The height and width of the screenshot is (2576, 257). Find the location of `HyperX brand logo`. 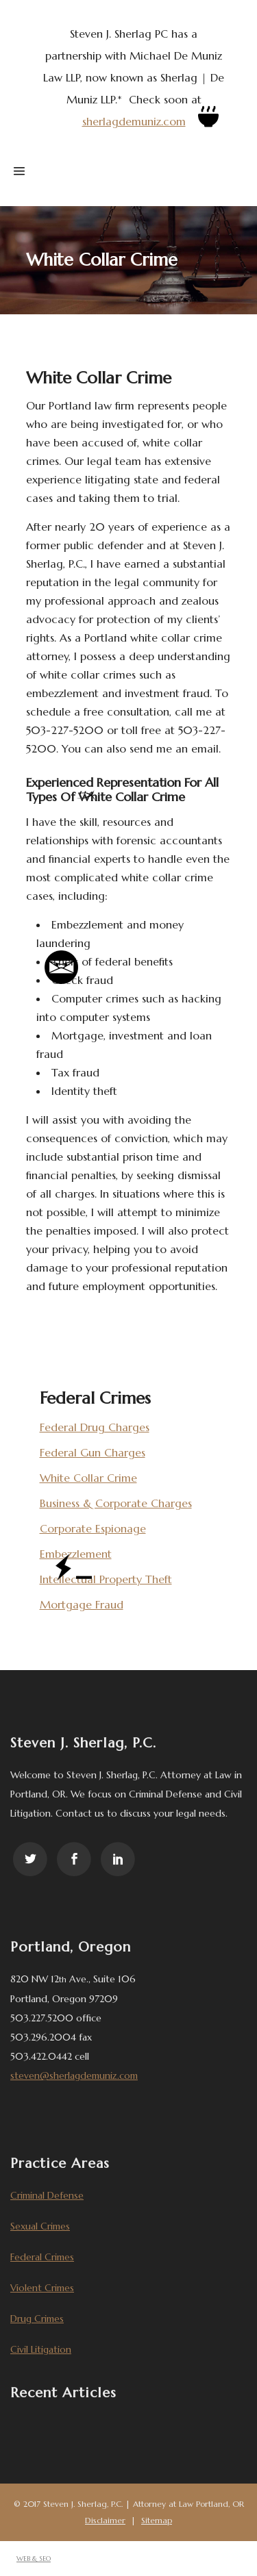

HyperX brand logo is located at coordinates (86, 795).